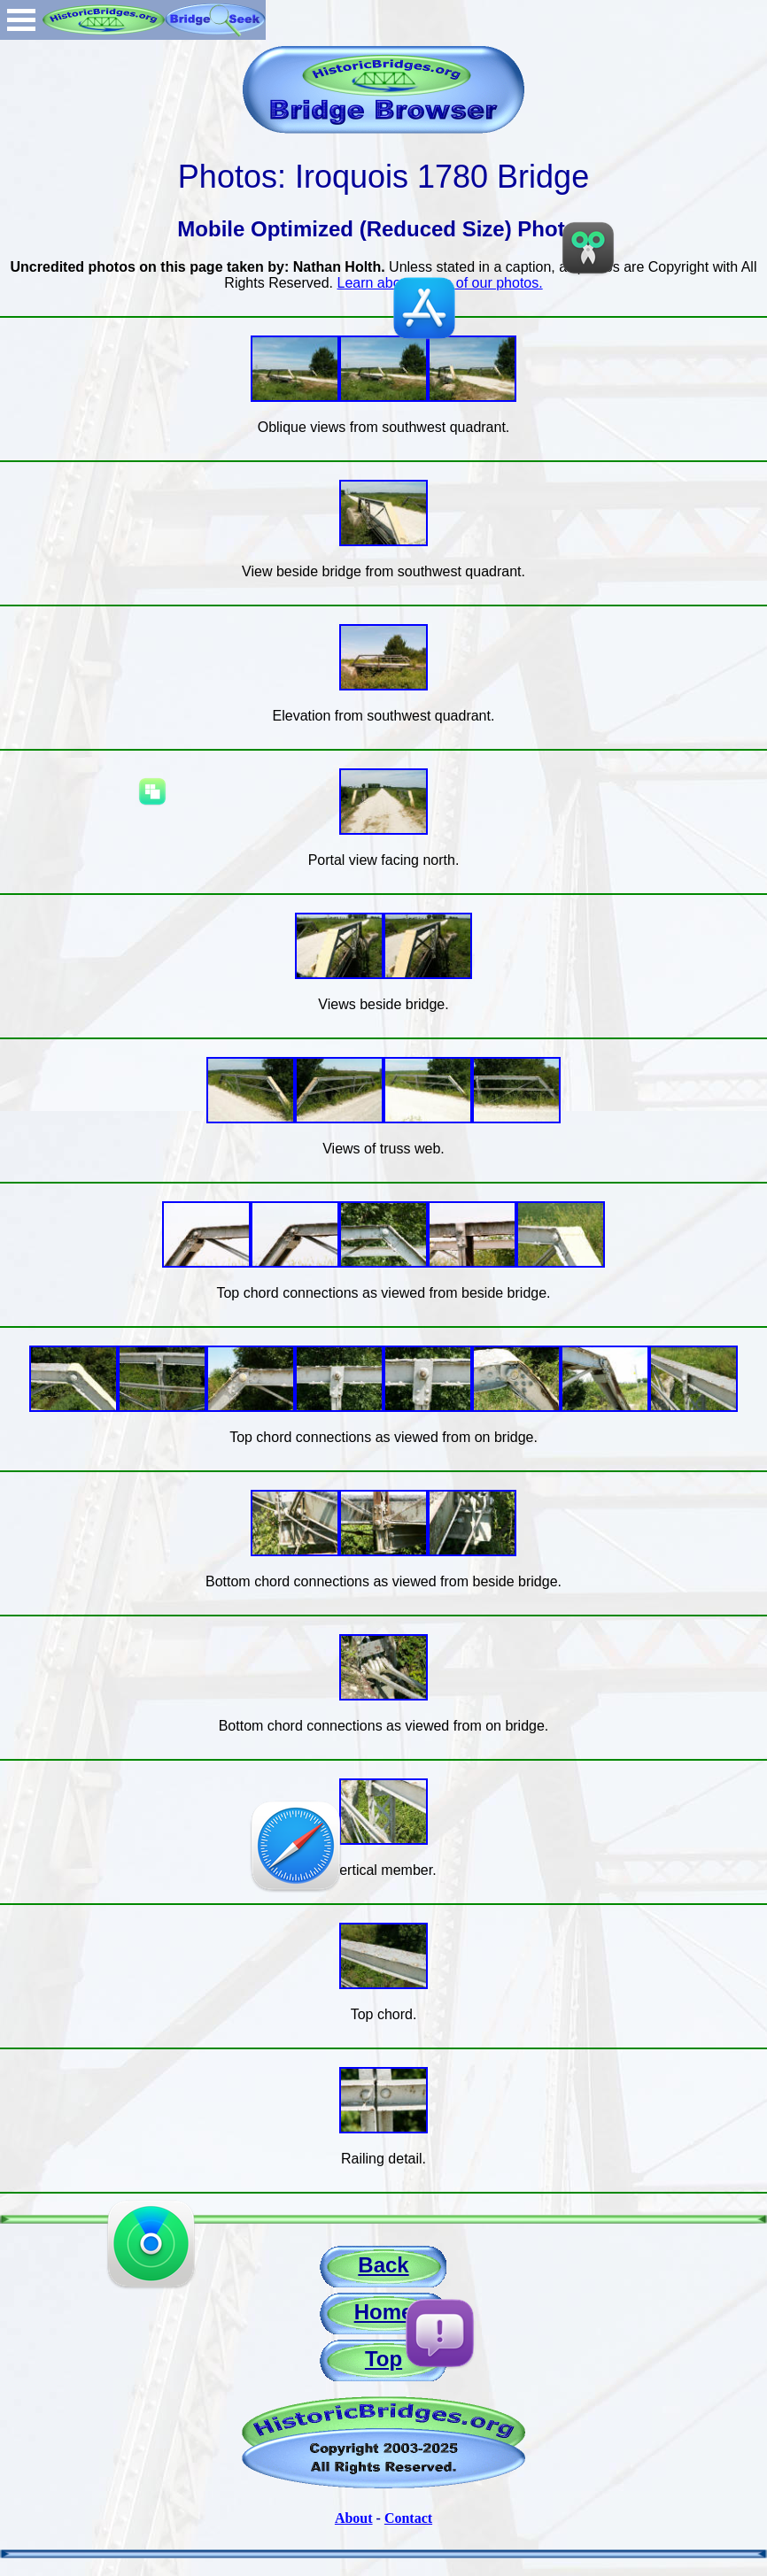 This screenshot has height=2576, width=767. What do you see at coordinates (151, 2243) in the screenshot?
I see `open the Find My app to locate devices or people` at bounding box center [151, 2243].